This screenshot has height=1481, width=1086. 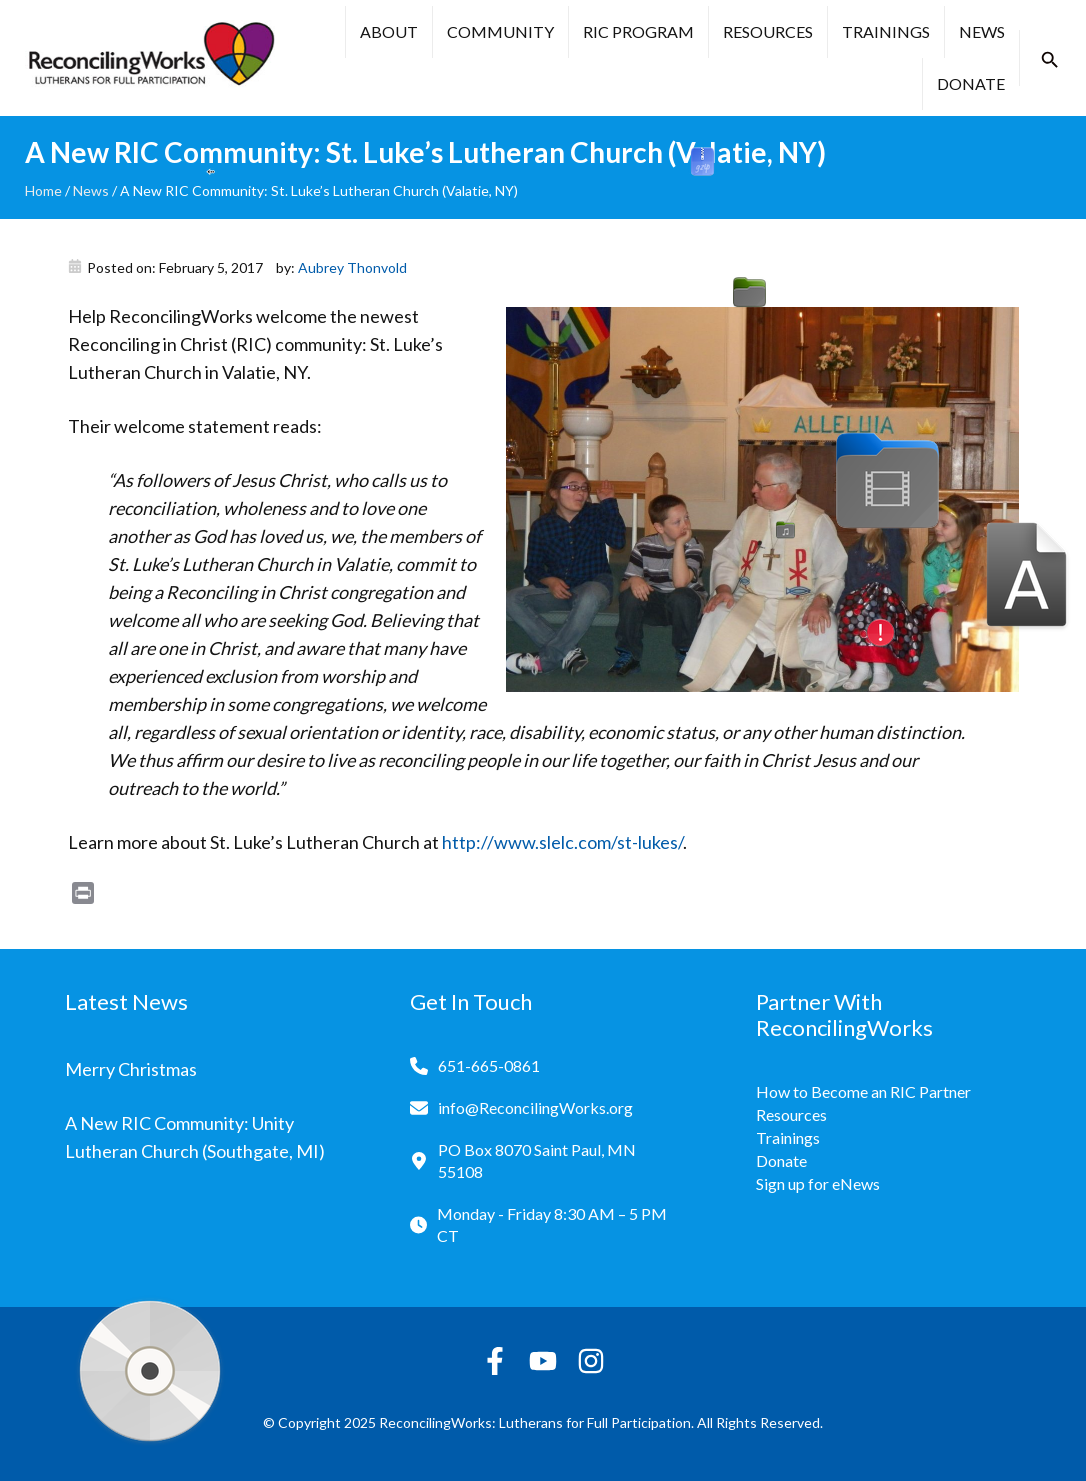 I want to click on access CD/DVD drive contents, so click(x=150, y=1371).